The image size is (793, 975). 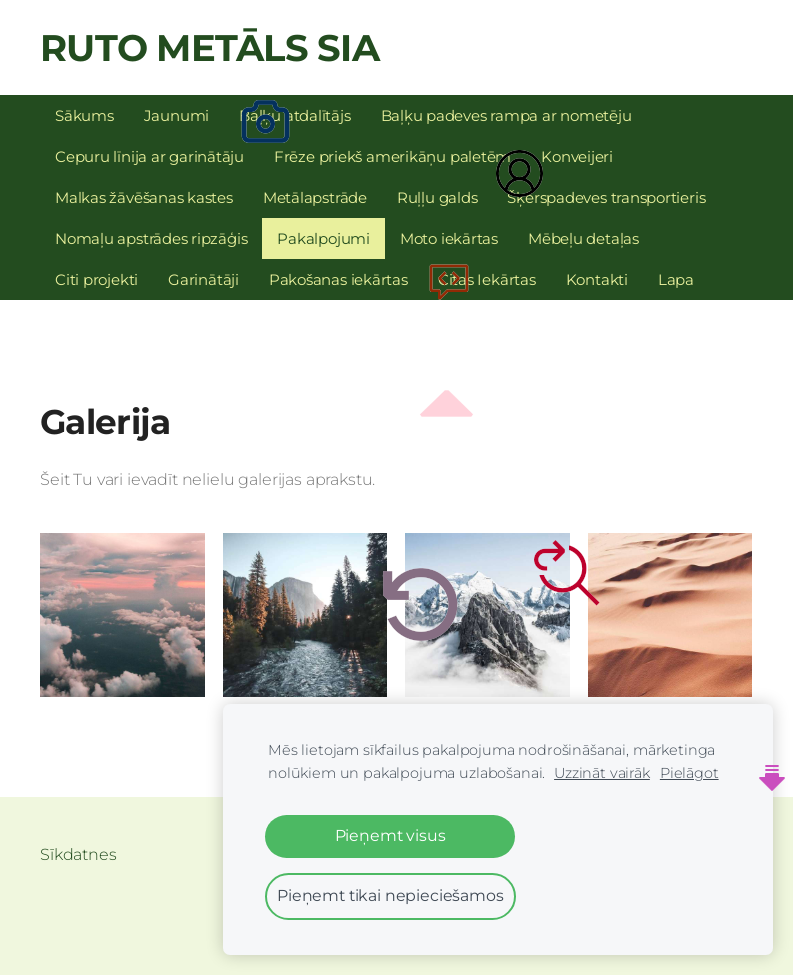 I want to click on take a photo, so click(x=265, y=121).